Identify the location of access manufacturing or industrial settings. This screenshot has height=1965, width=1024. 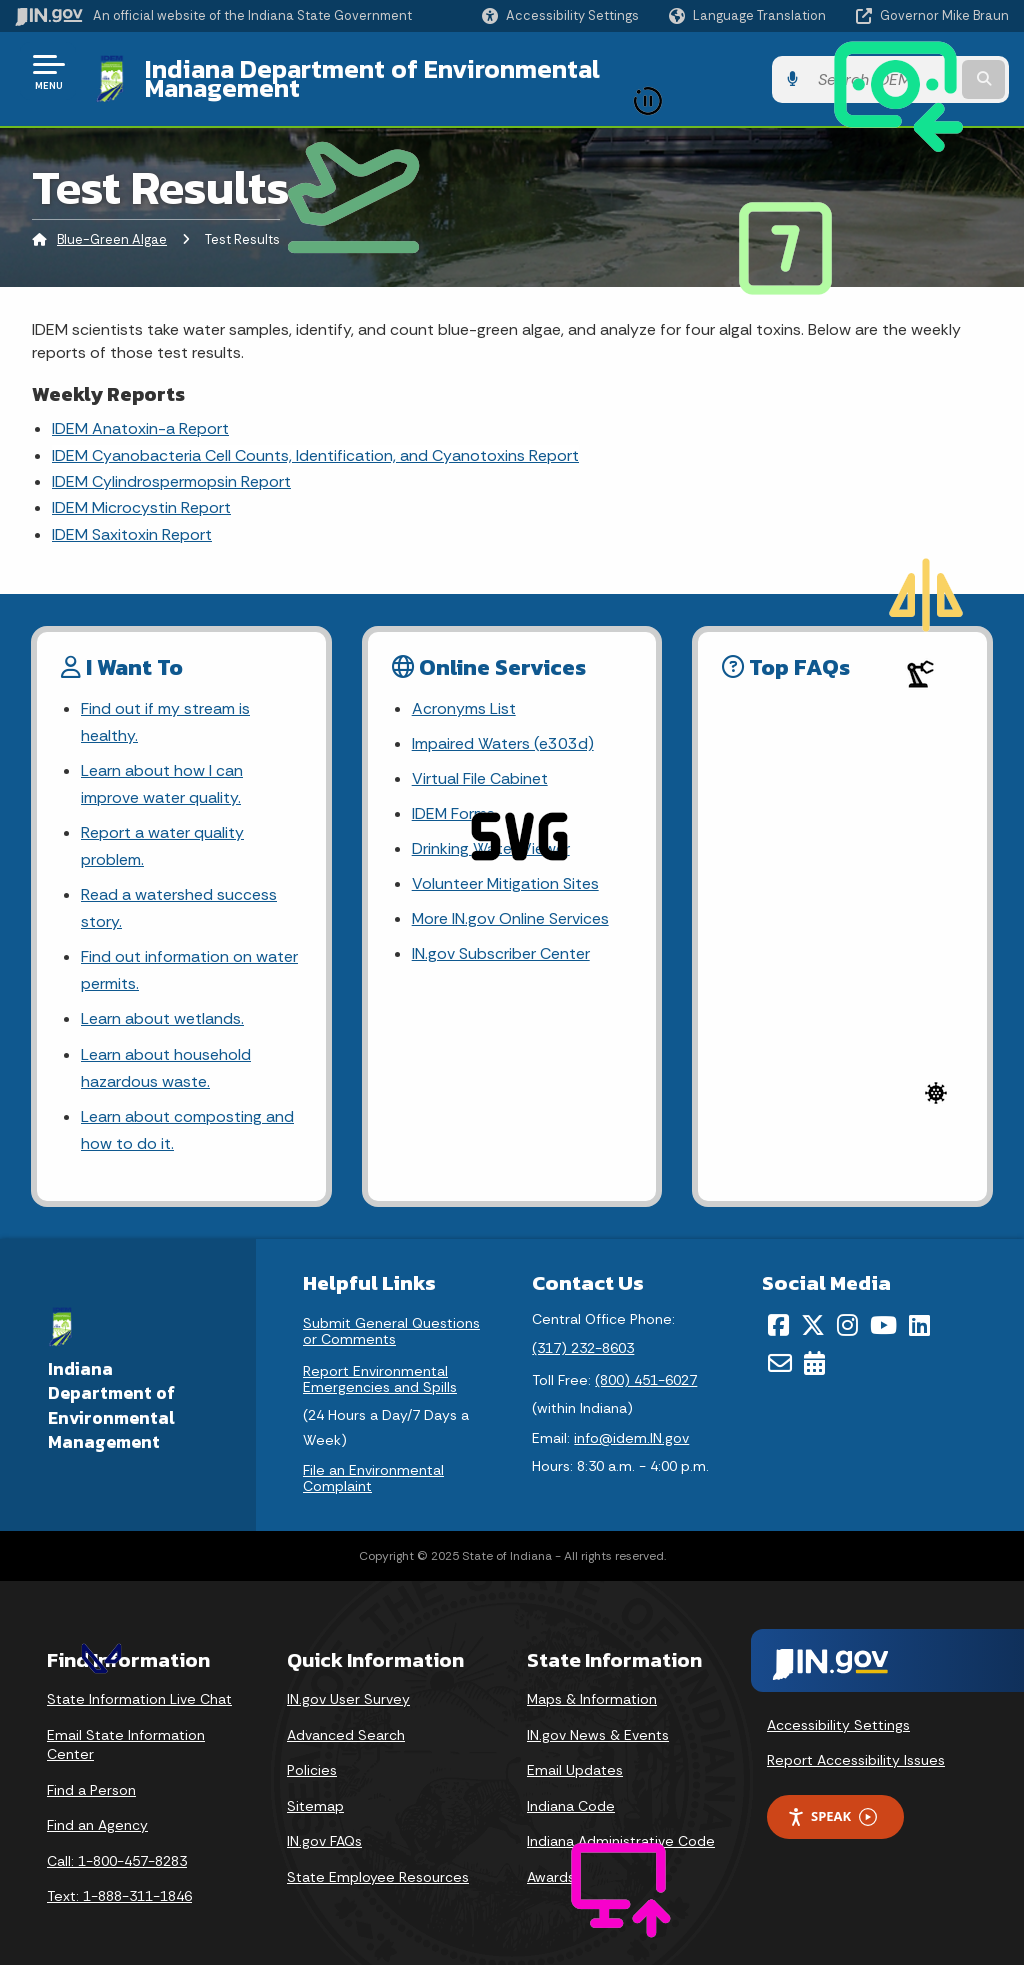
(920, 674).